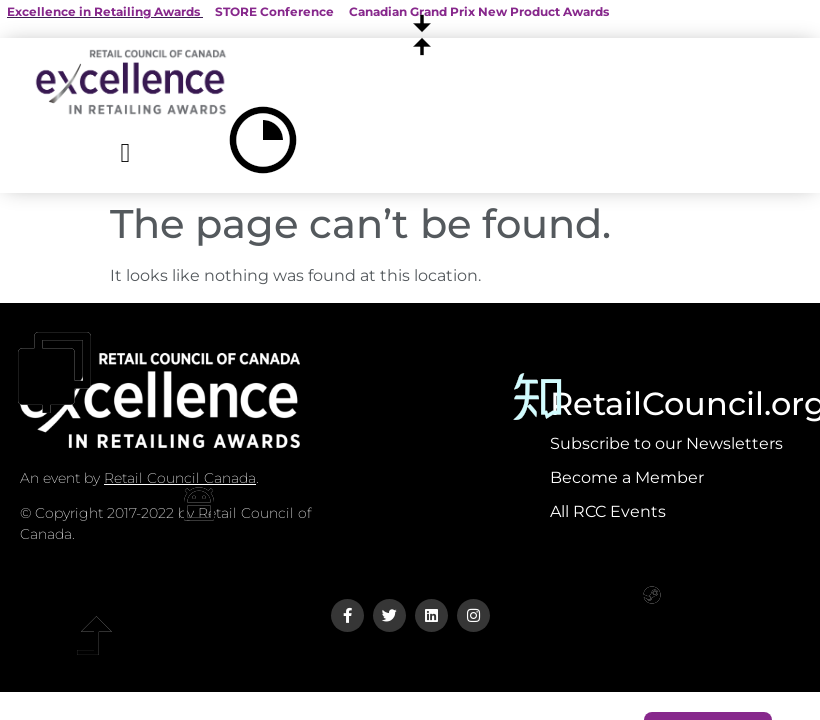 Image resolution: width=820 pixels, height=720 pixels. What do you see at coordinates (422, 35) in the screenshot?
I see `collapse content vertically` at bounding box center [422, 35].